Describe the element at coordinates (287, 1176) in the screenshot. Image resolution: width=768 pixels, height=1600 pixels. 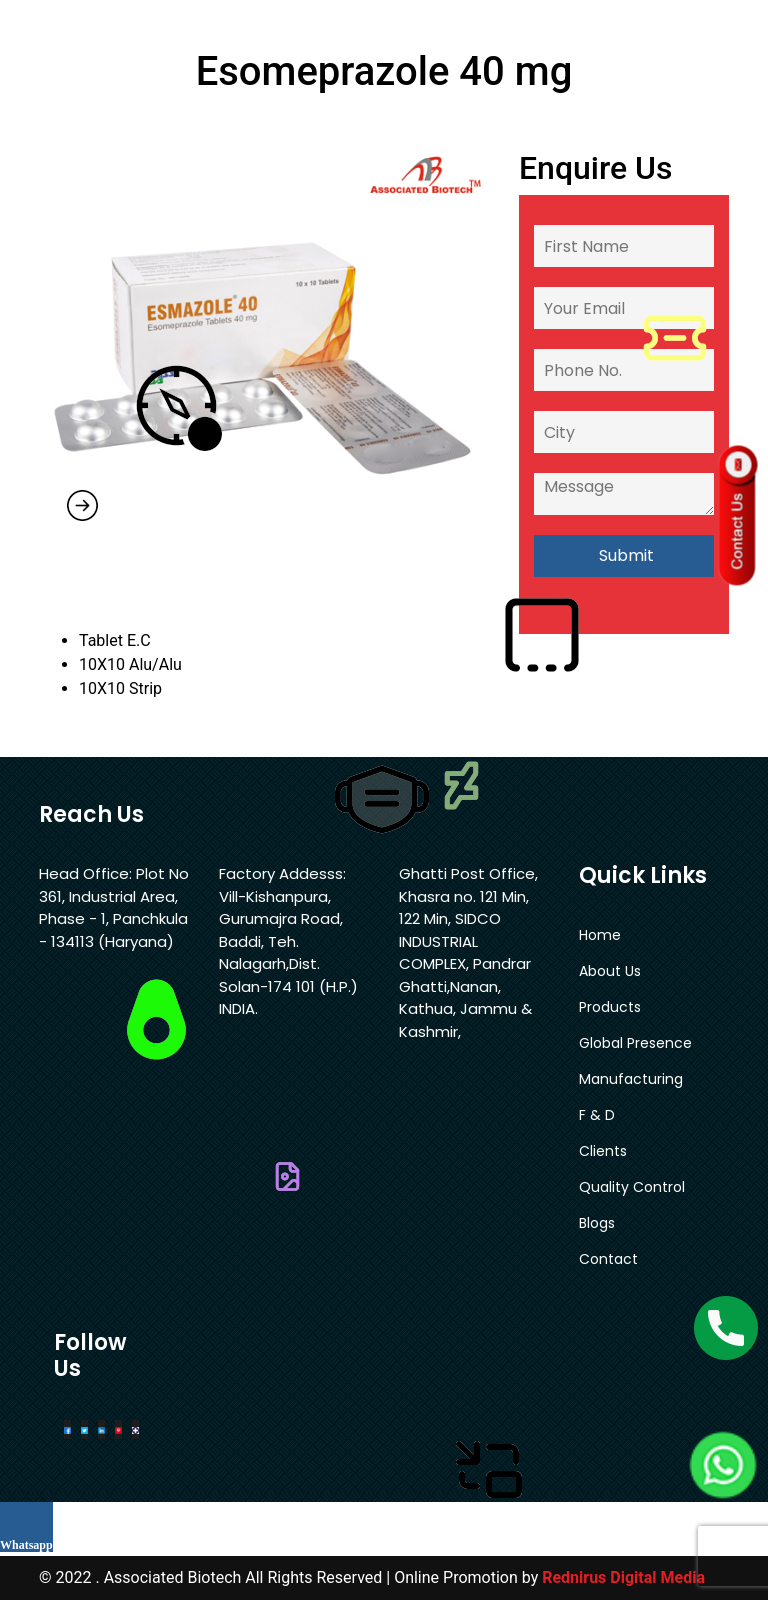
I see `view image file` at that location.